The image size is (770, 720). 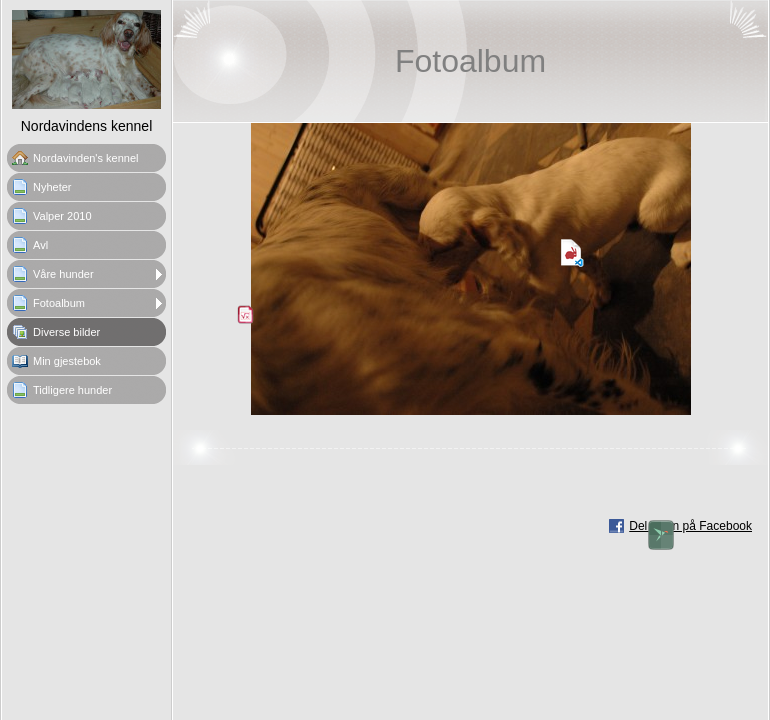 I want to click on snap application package file, so click(x=661, y=535).